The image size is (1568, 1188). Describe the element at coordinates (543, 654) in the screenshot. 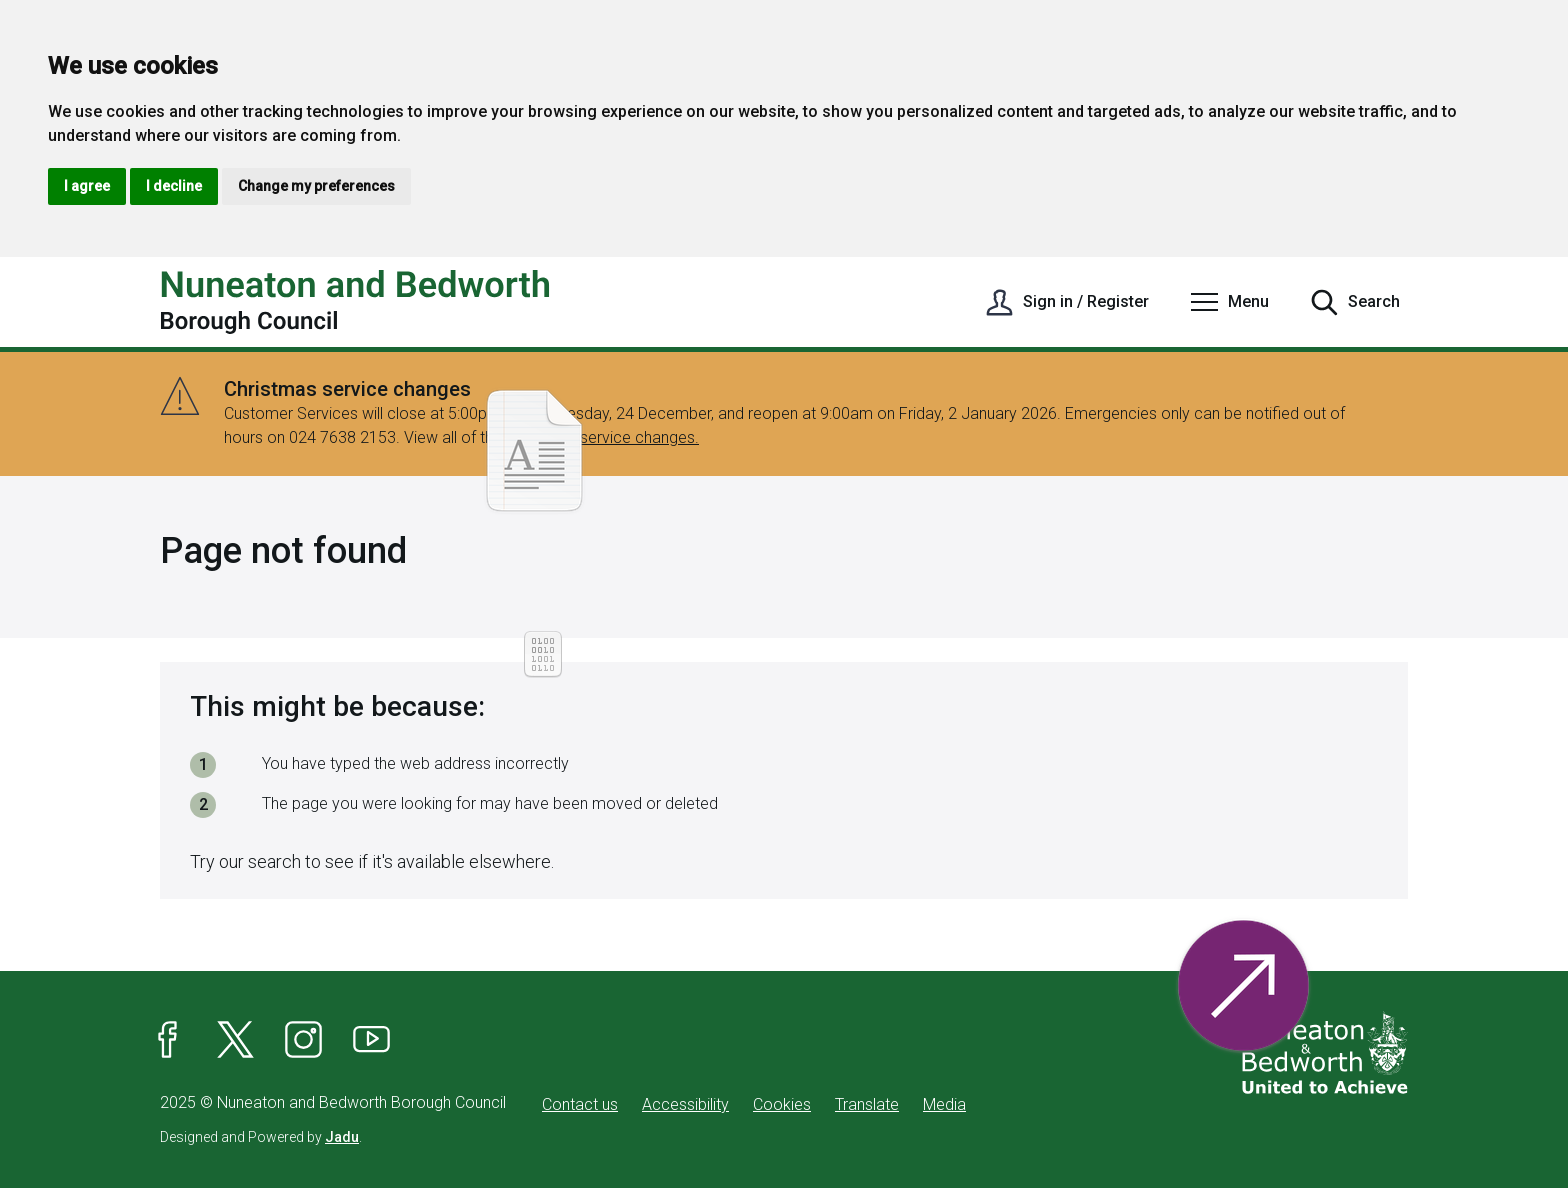

I see `indicates a binary or executable file type` at that location.